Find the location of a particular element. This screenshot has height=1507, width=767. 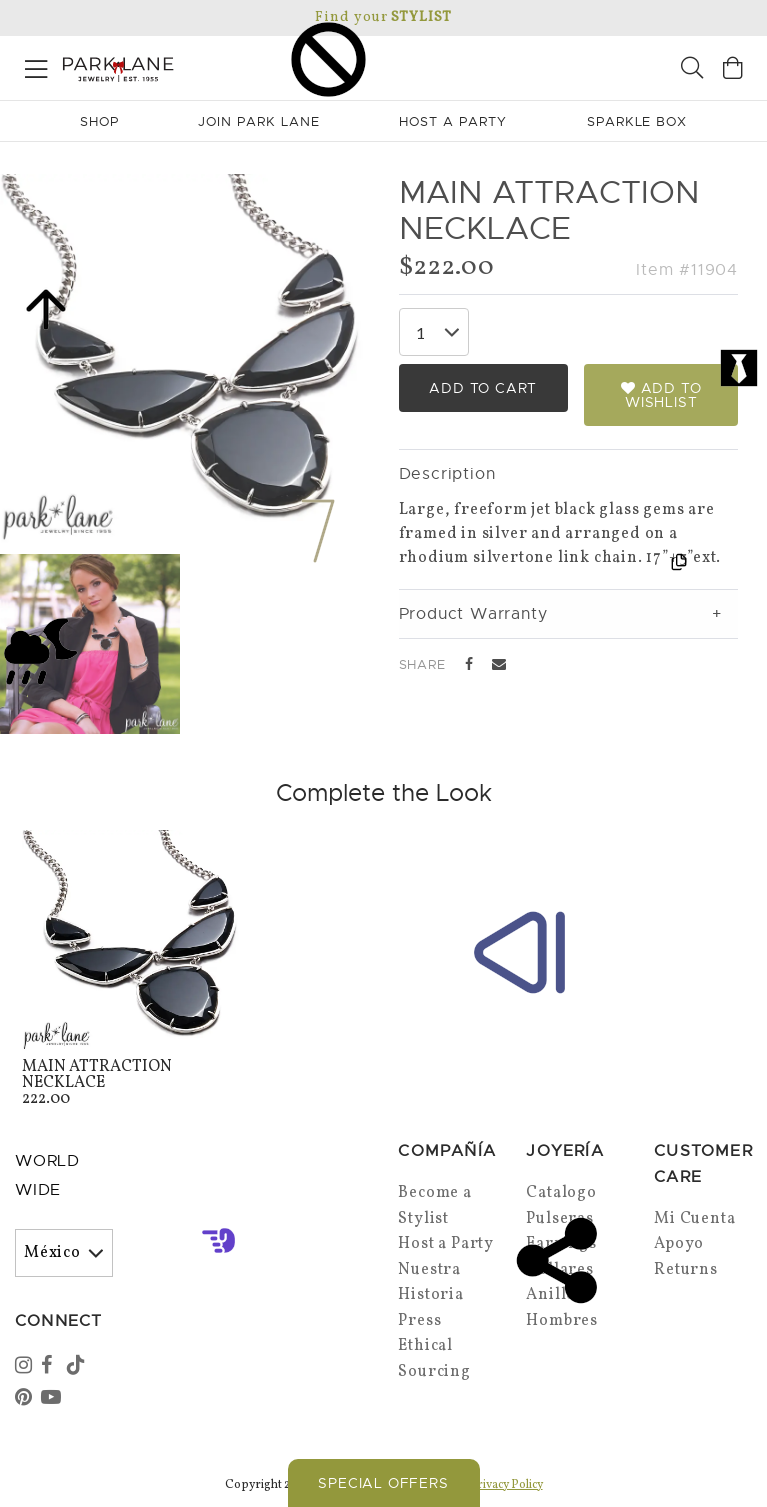

indicates nighttime rain in weather forecast is located at coordinates (41, 651).